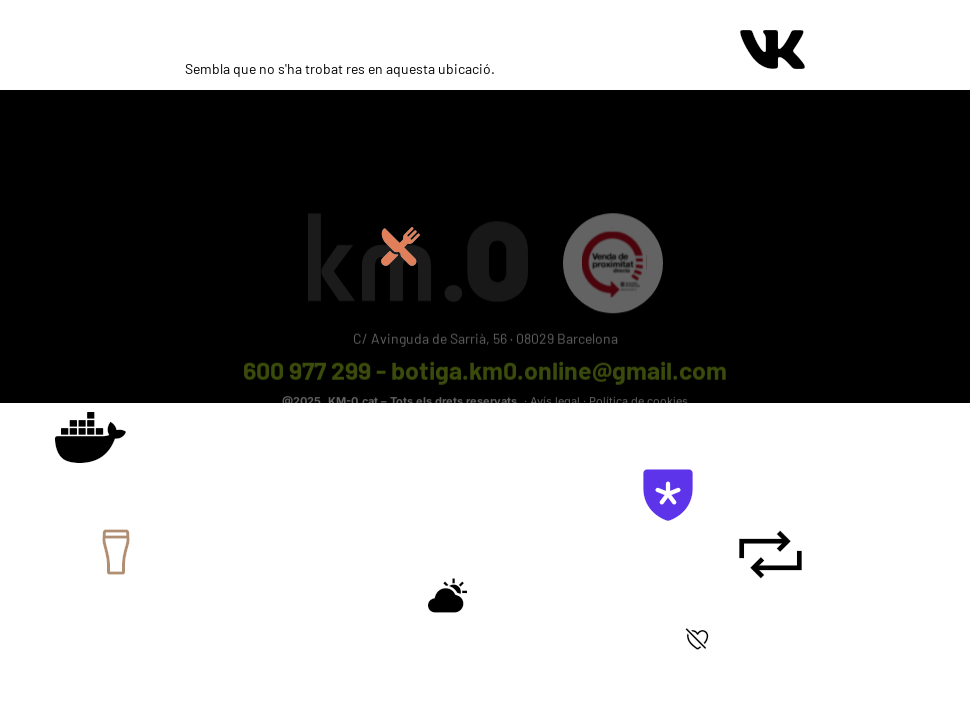 The height and width of the screenshot is (720, 970). I want to click on indicates premium or starred security feature, so click(668, 492).